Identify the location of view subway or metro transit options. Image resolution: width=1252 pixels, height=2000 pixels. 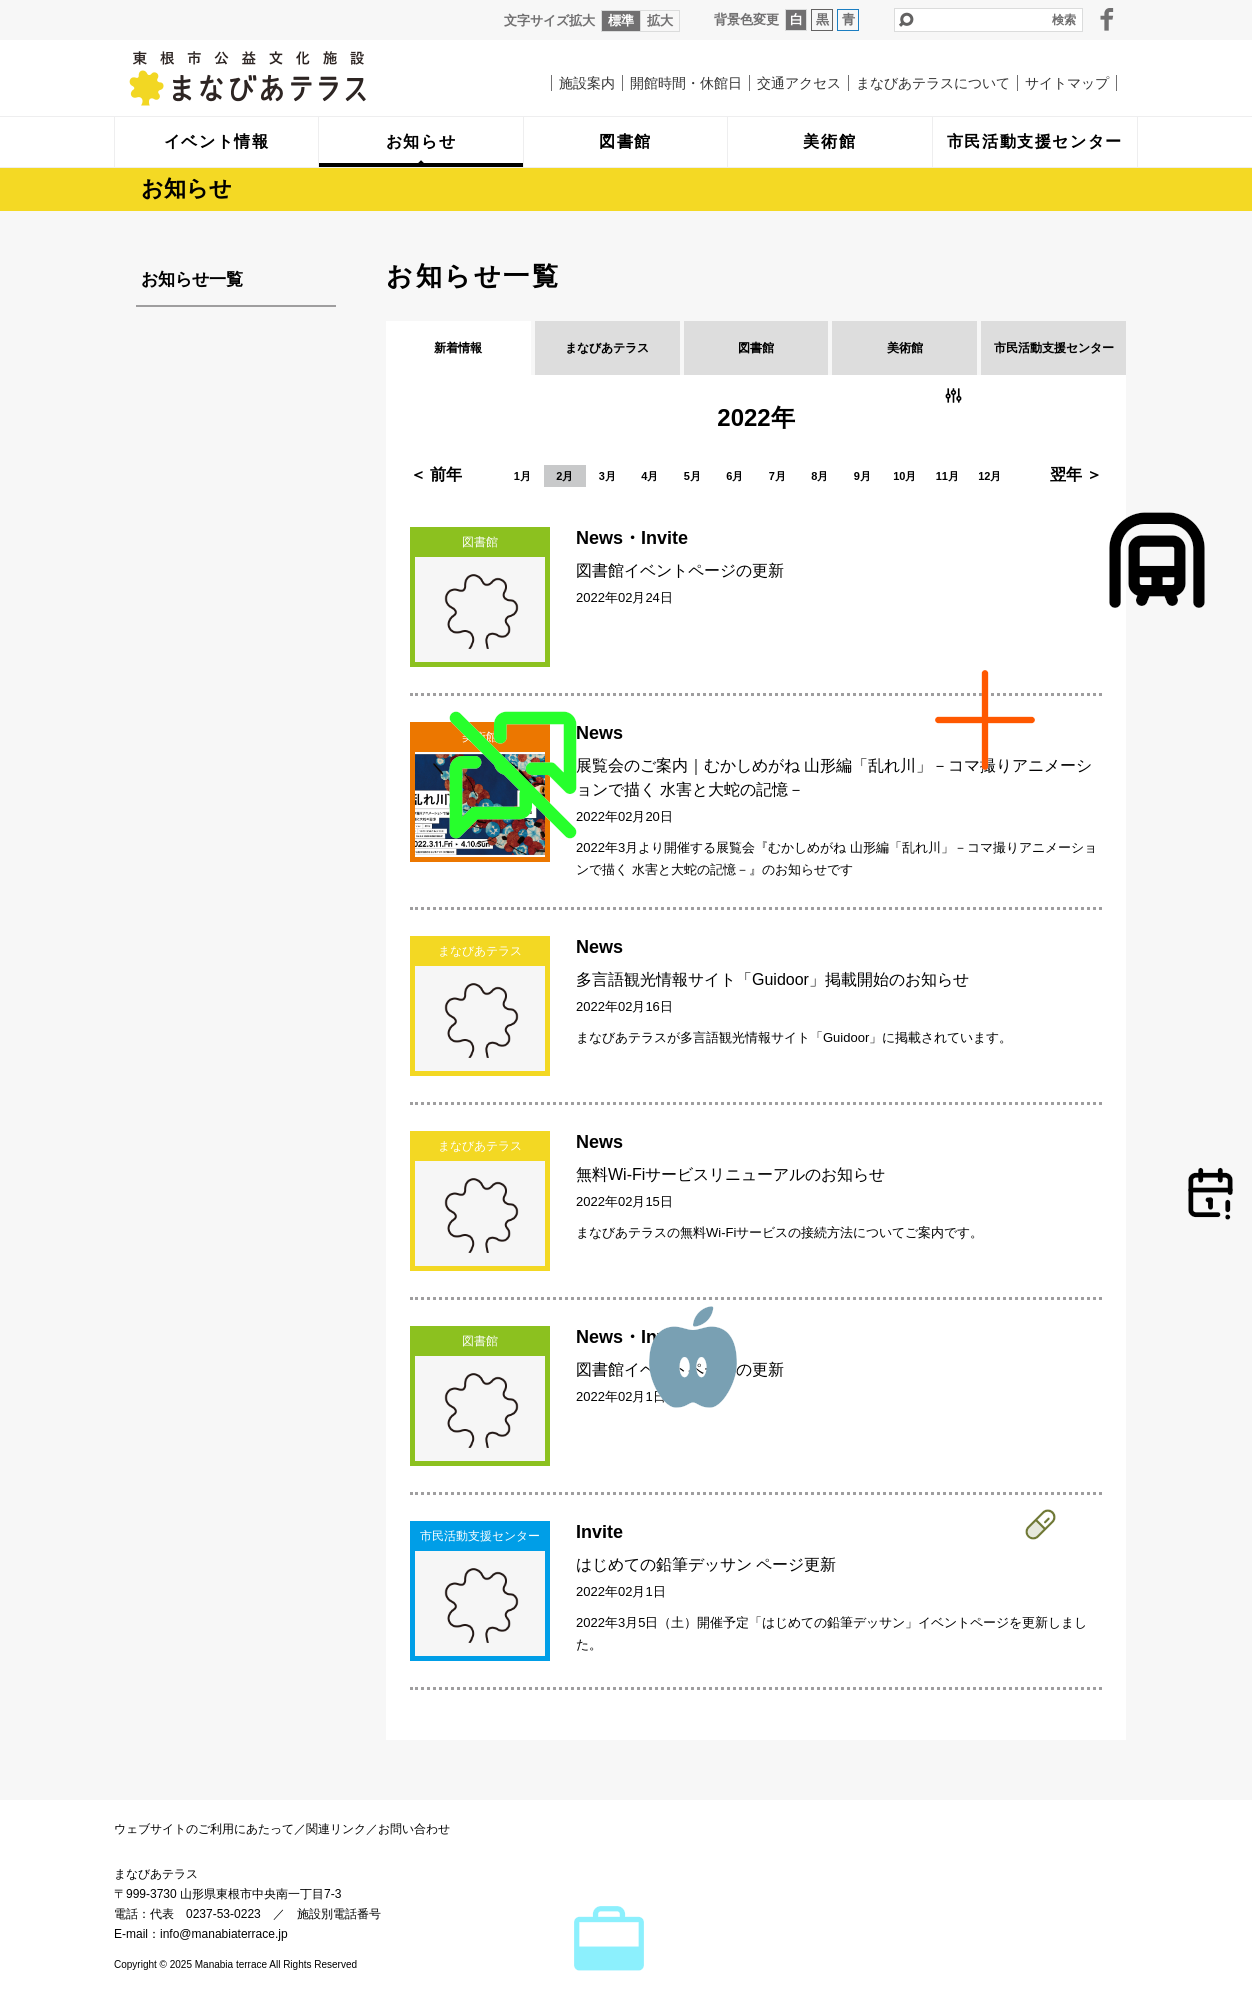
(1157, 564).